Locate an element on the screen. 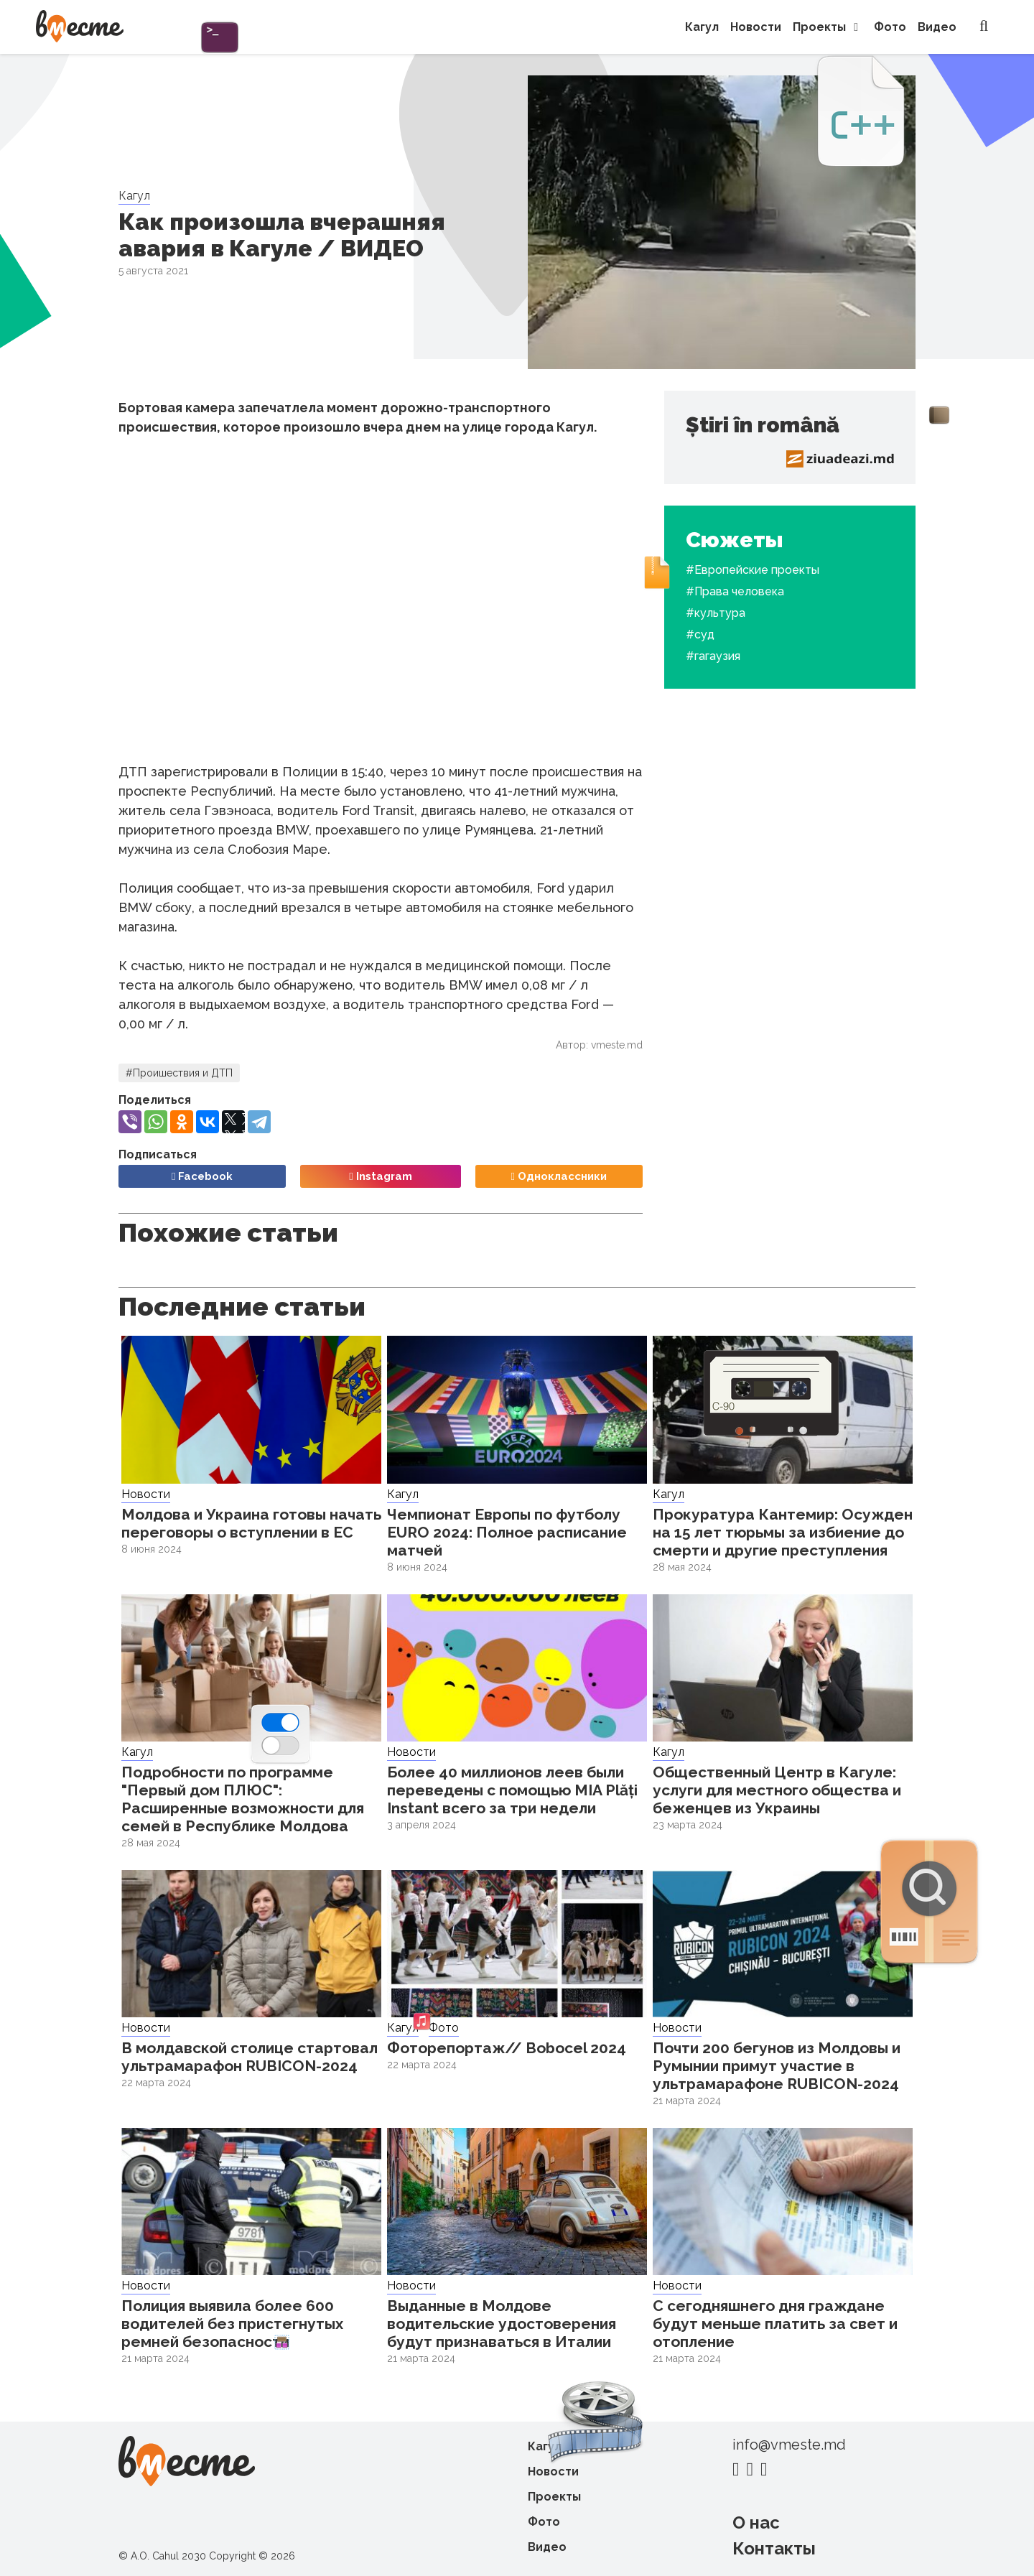  indicates terminal session recording is active is located at coordinates (771, 1393).